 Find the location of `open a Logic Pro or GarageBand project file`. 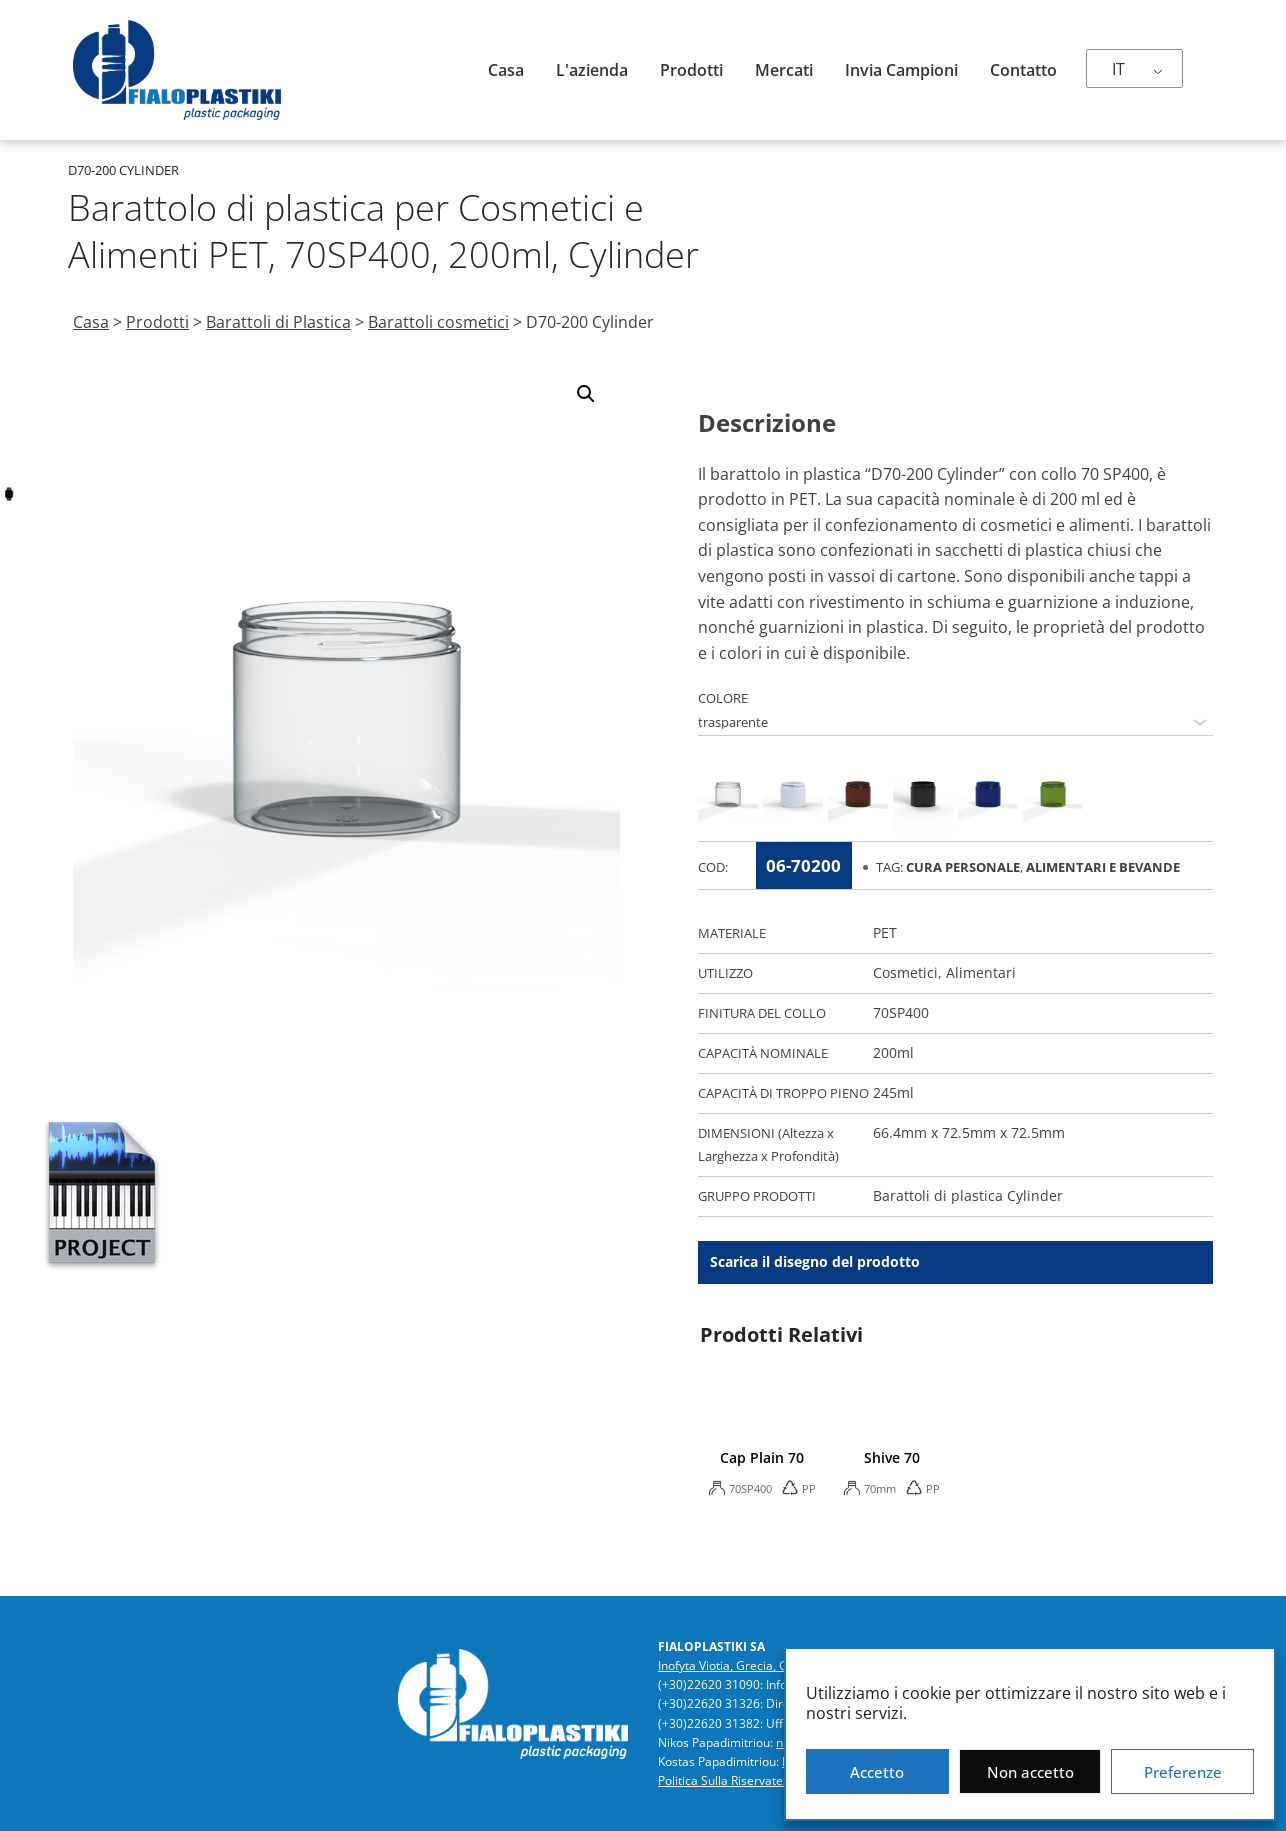

open a Logic Pro or GarageBand project file is located at coordinates (102, 1196).